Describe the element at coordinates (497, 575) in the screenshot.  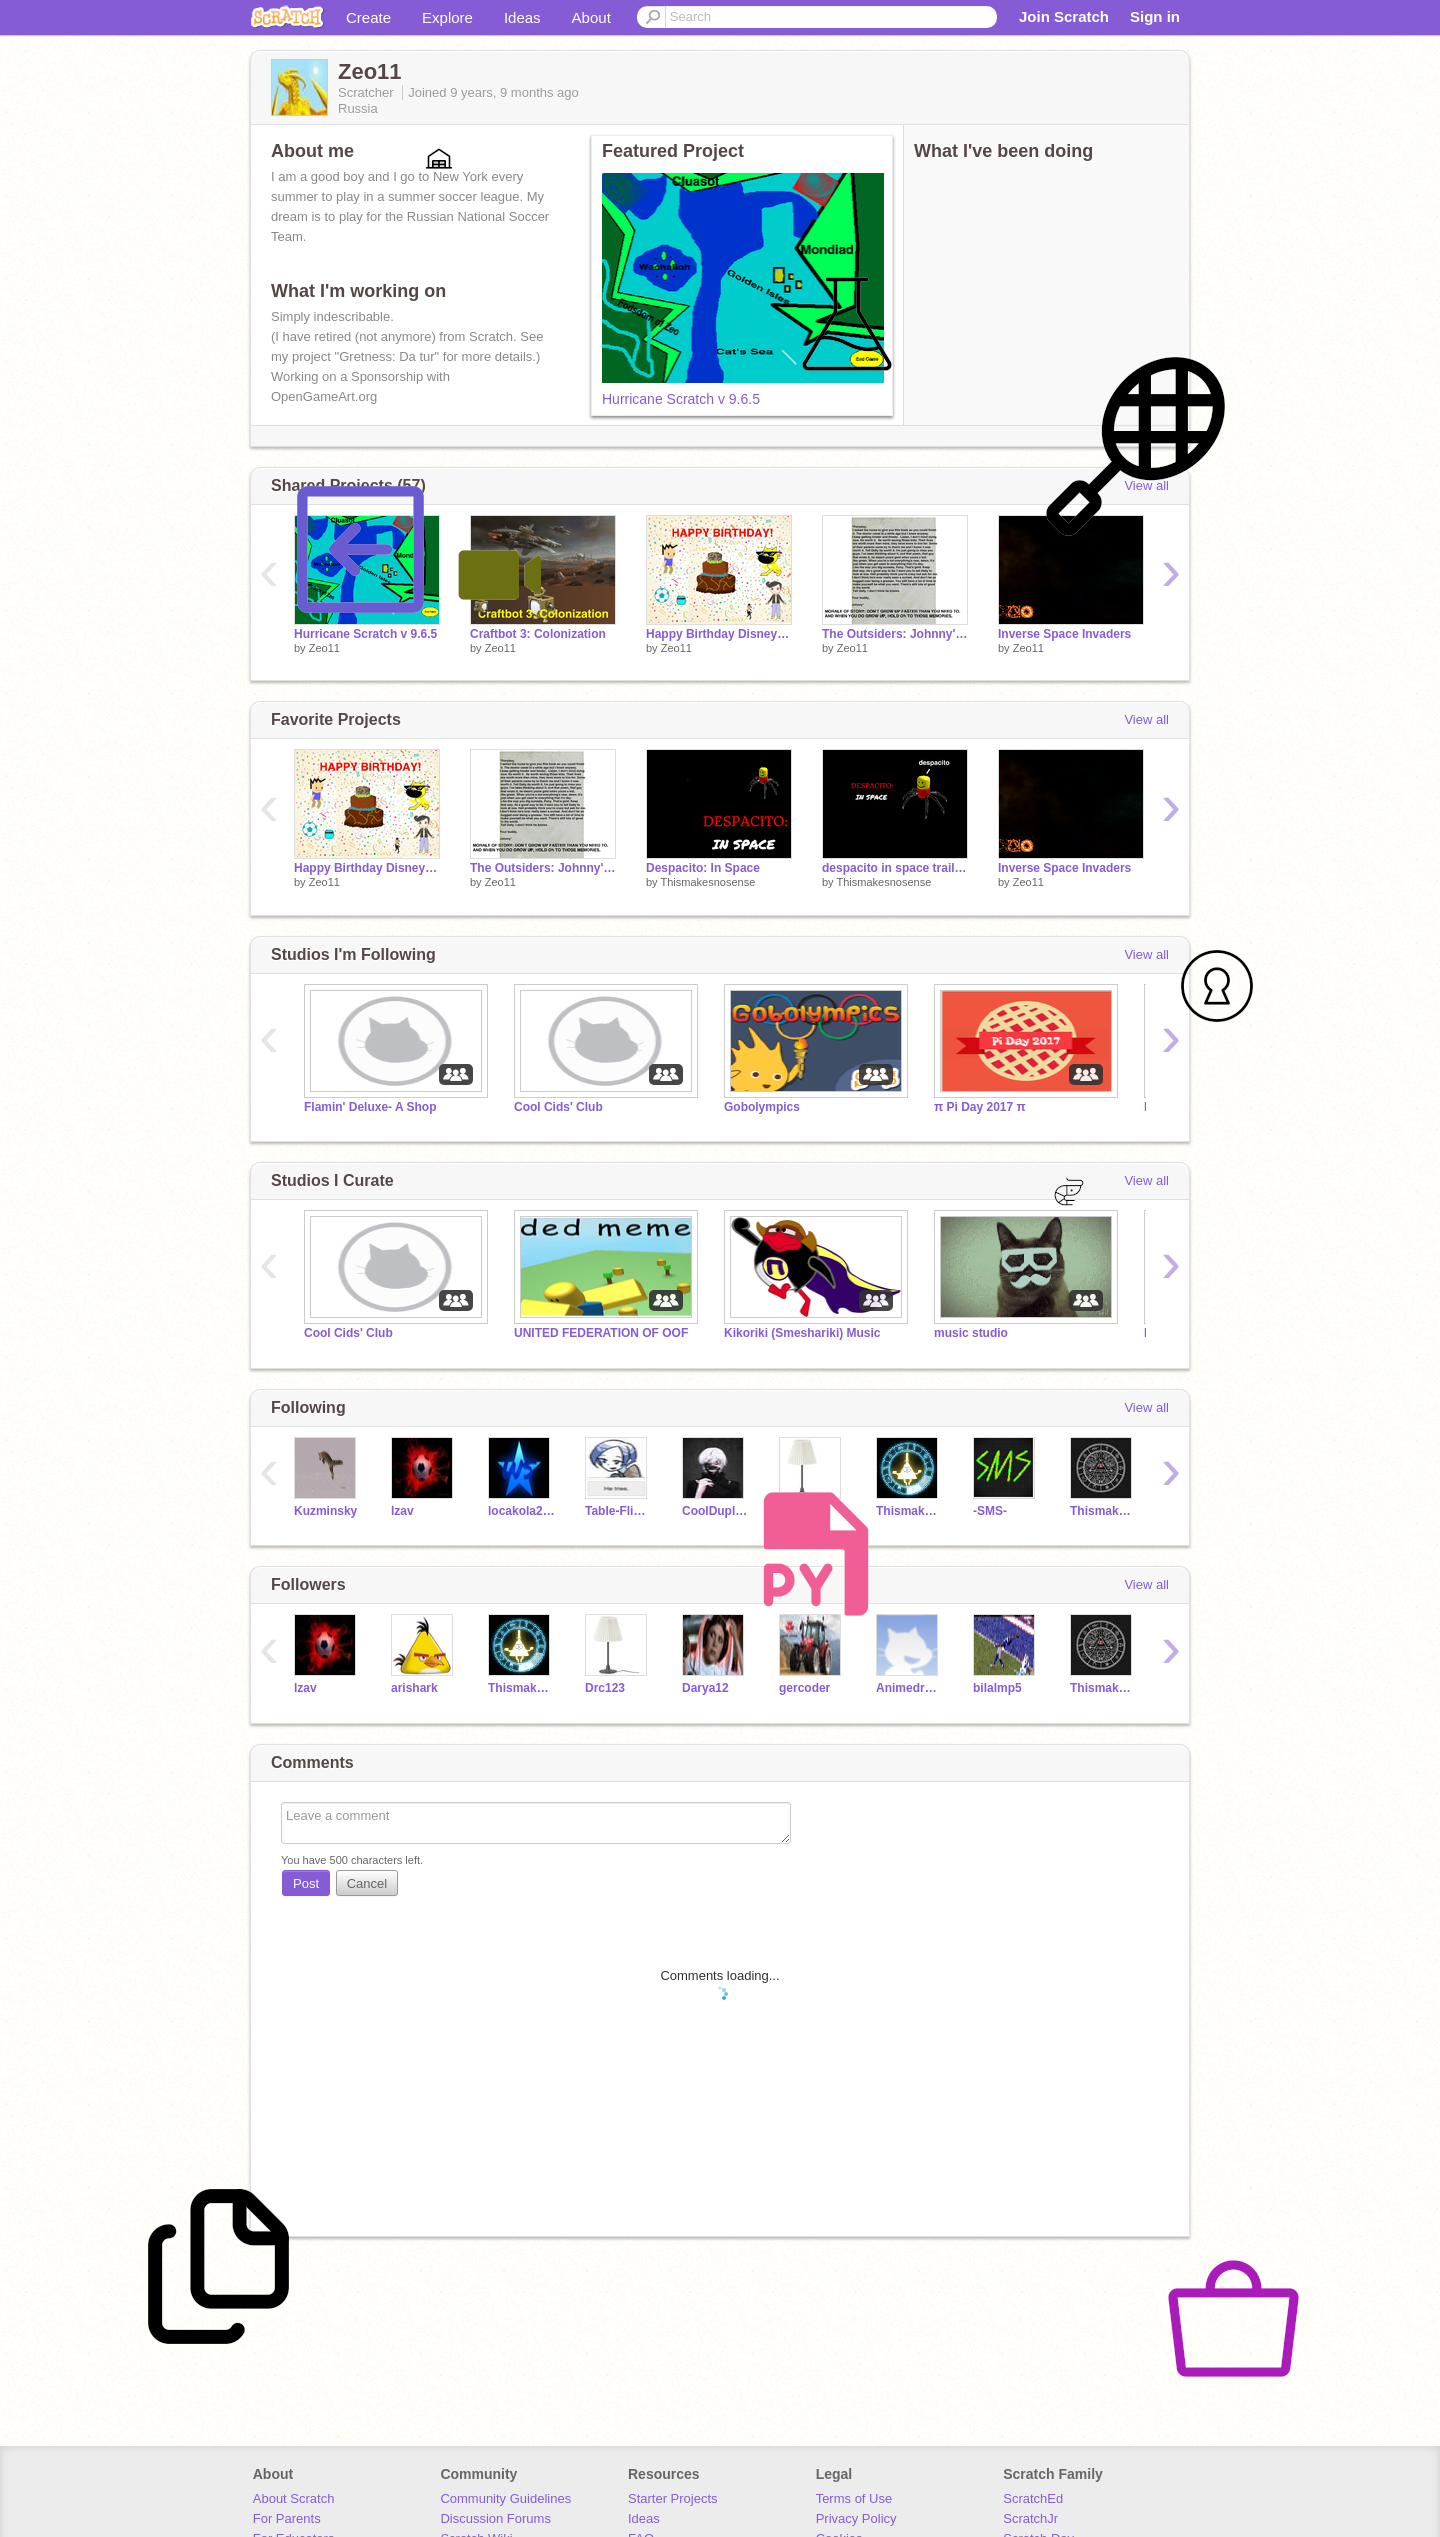
I see `start a video call` at that location.